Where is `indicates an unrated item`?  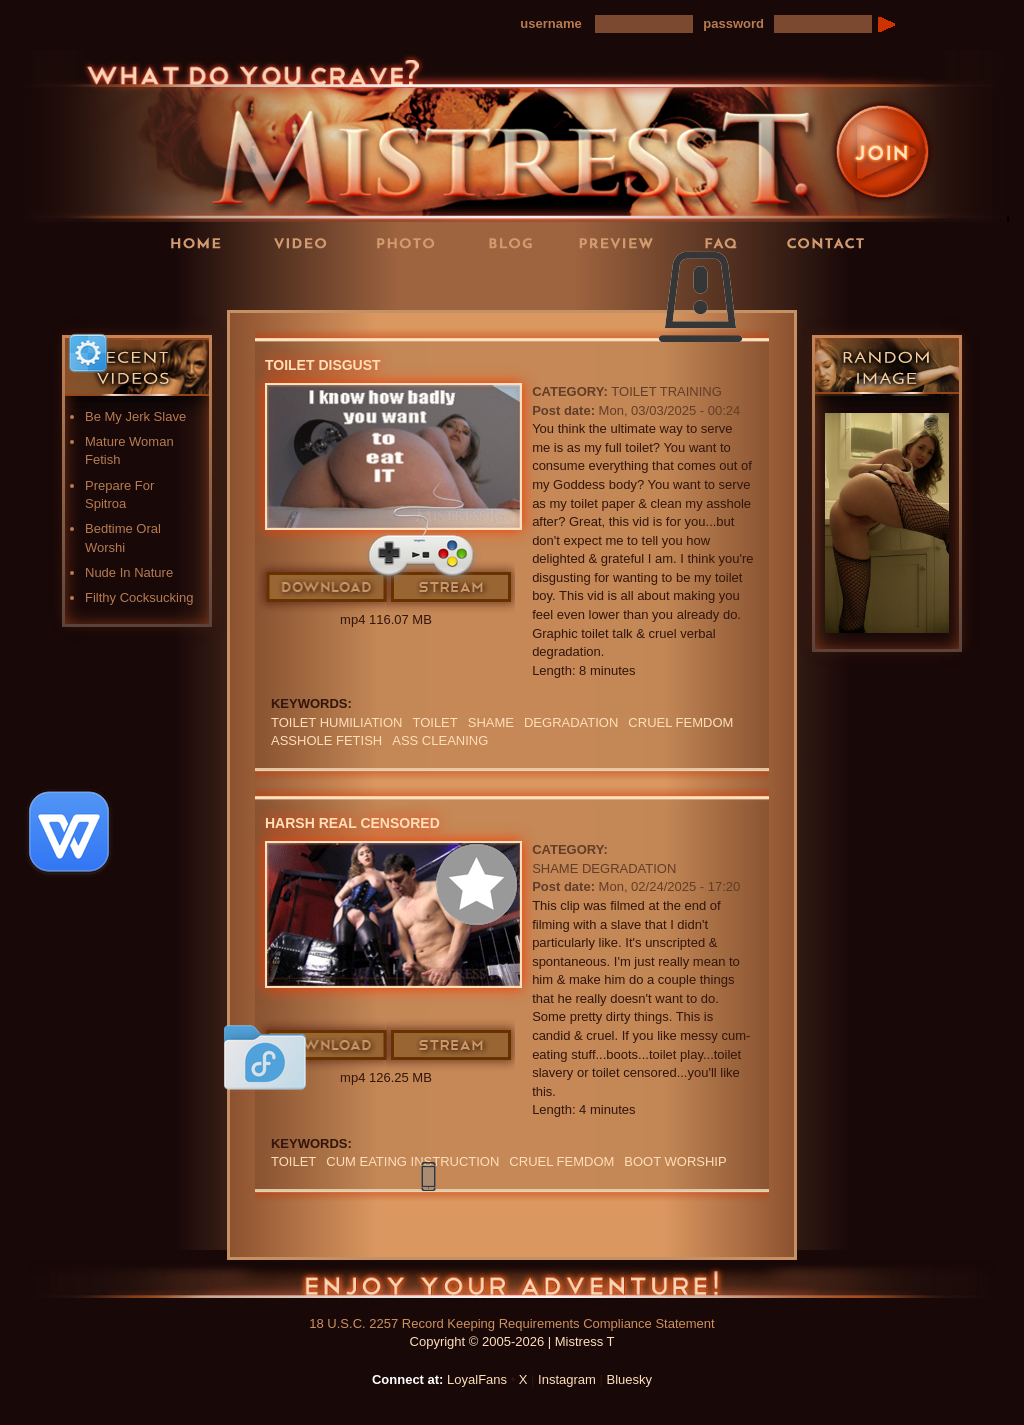 indicates an unrated item is located at coordinates (476, 884).